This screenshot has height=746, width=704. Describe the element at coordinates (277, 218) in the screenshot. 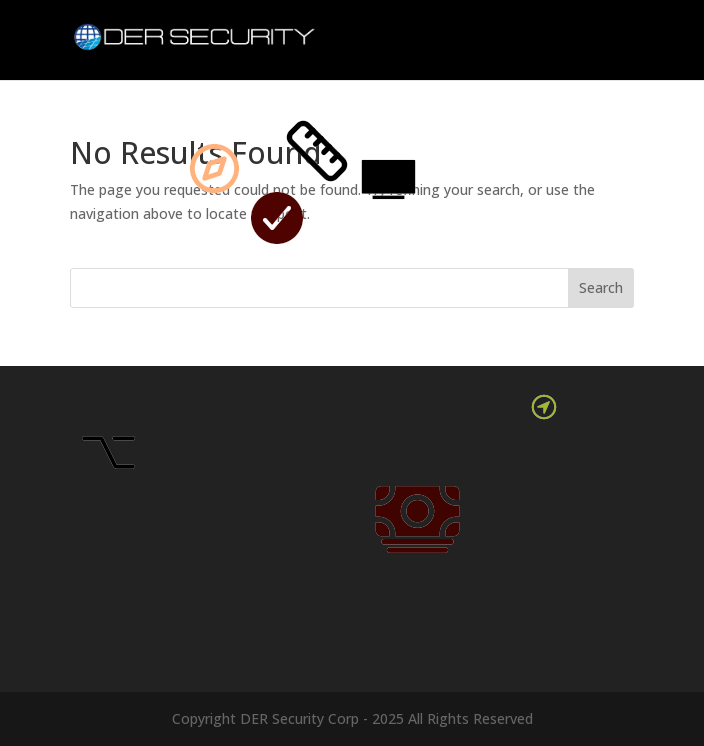

I see `indicates a completed or successful action` at that location.